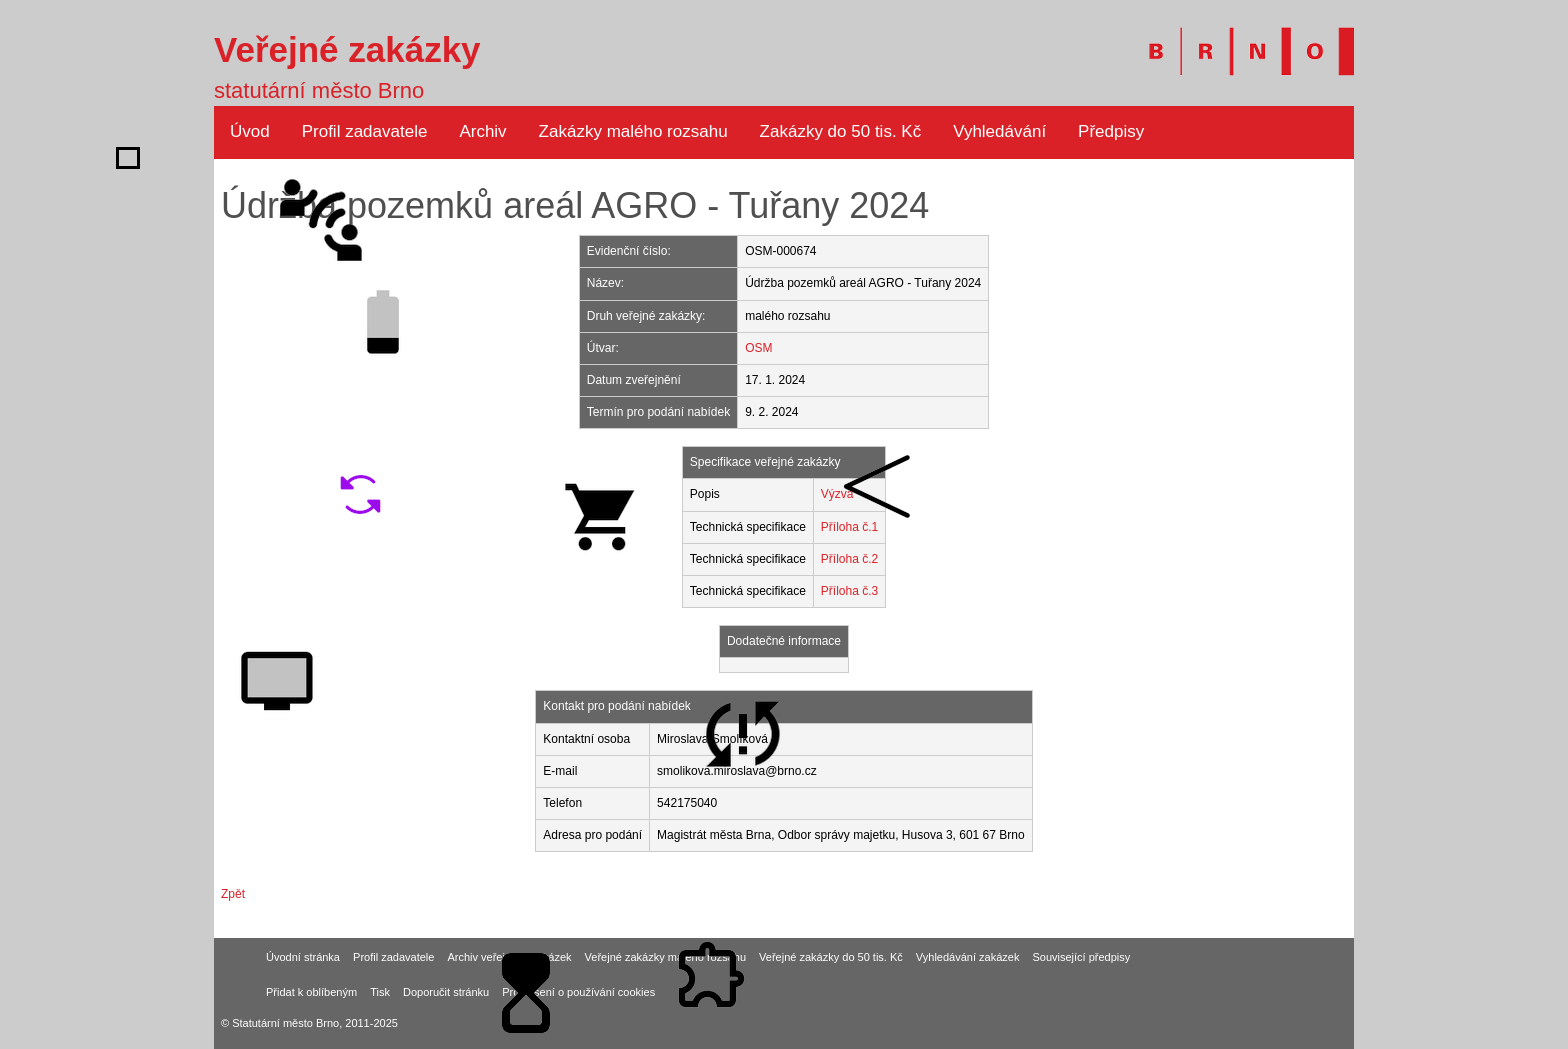 The image size is (1568, 1049). I want to click on access tv or display settings, so click(277, 681).